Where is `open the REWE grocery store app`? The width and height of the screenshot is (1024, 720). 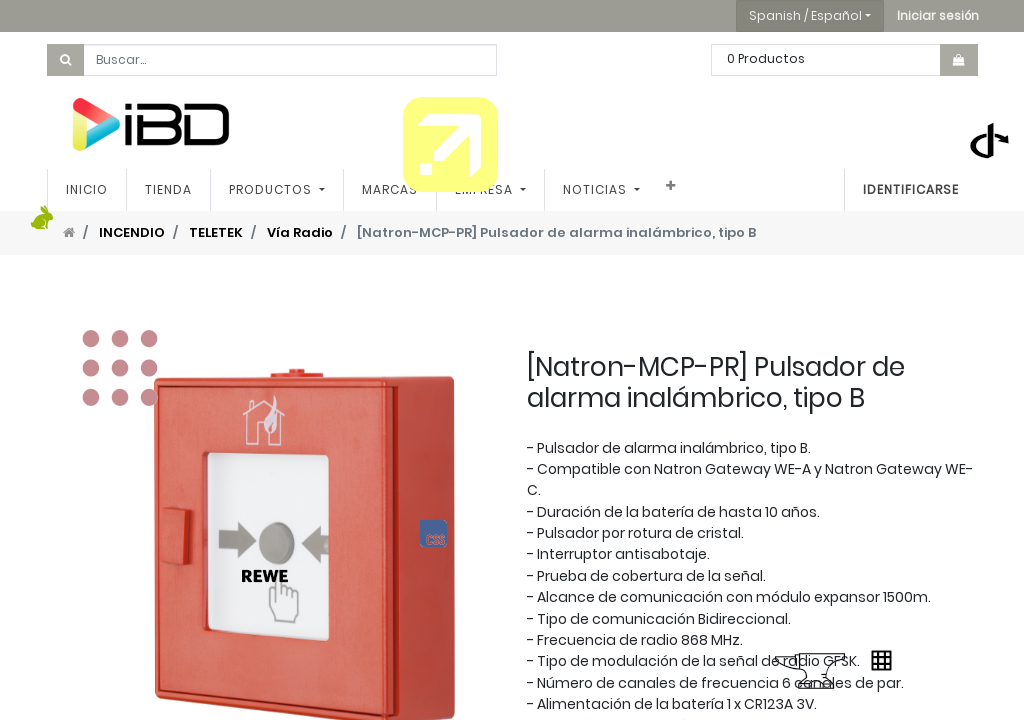
open the REWE grocery store app is located at coordinates (265, 576).